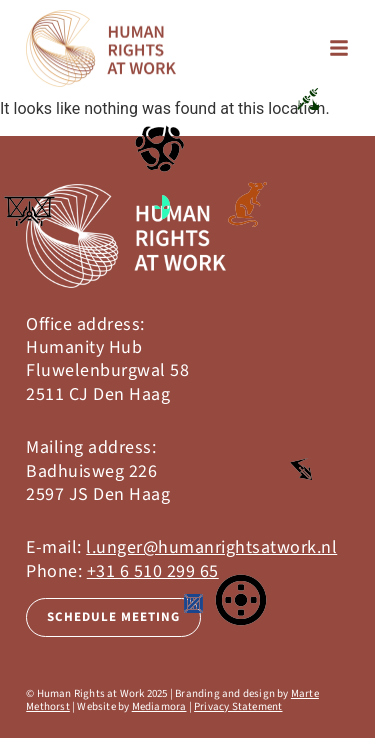 Image resolution: width=375 pixels, height=738 pixels. Describe the element at coordinates (241, 600) in the screenshot. I see `indicates a target or objective marker` at that location.